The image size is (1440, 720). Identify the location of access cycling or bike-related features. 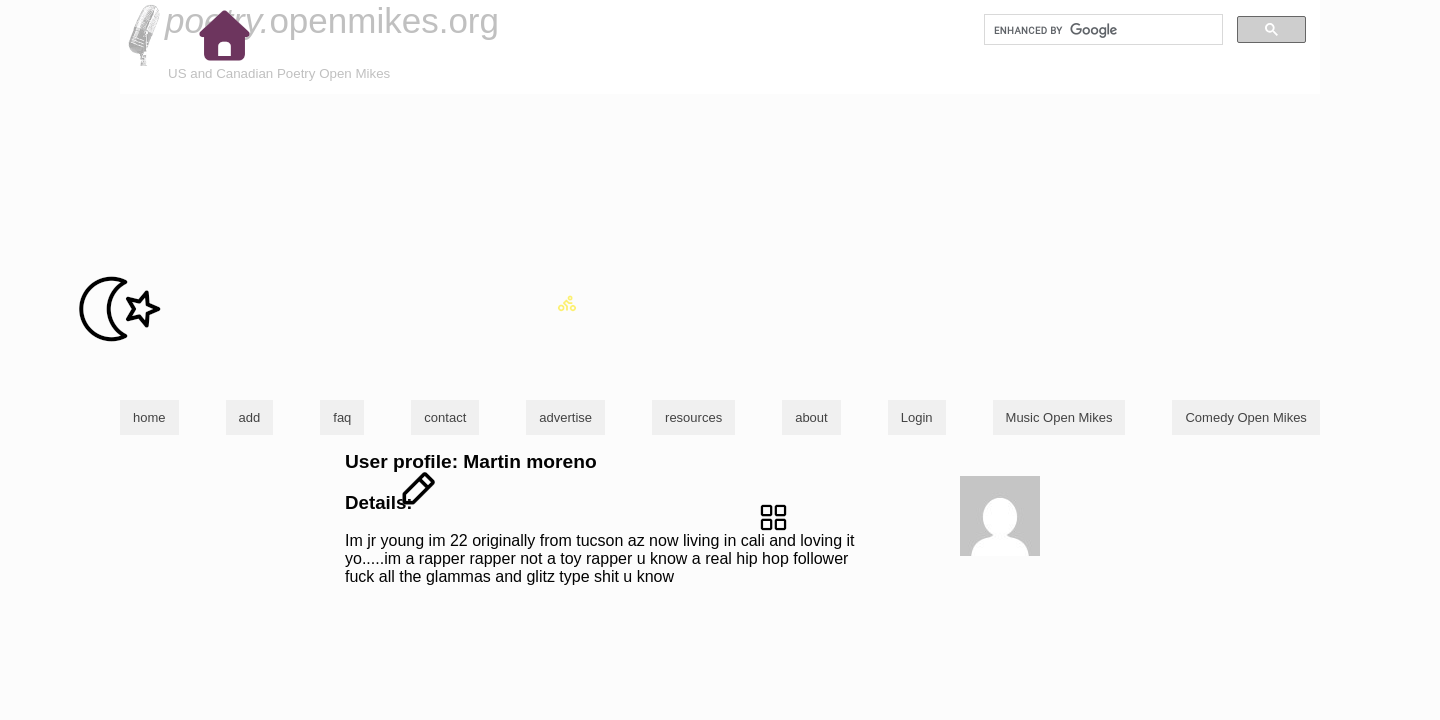
(567, 304).